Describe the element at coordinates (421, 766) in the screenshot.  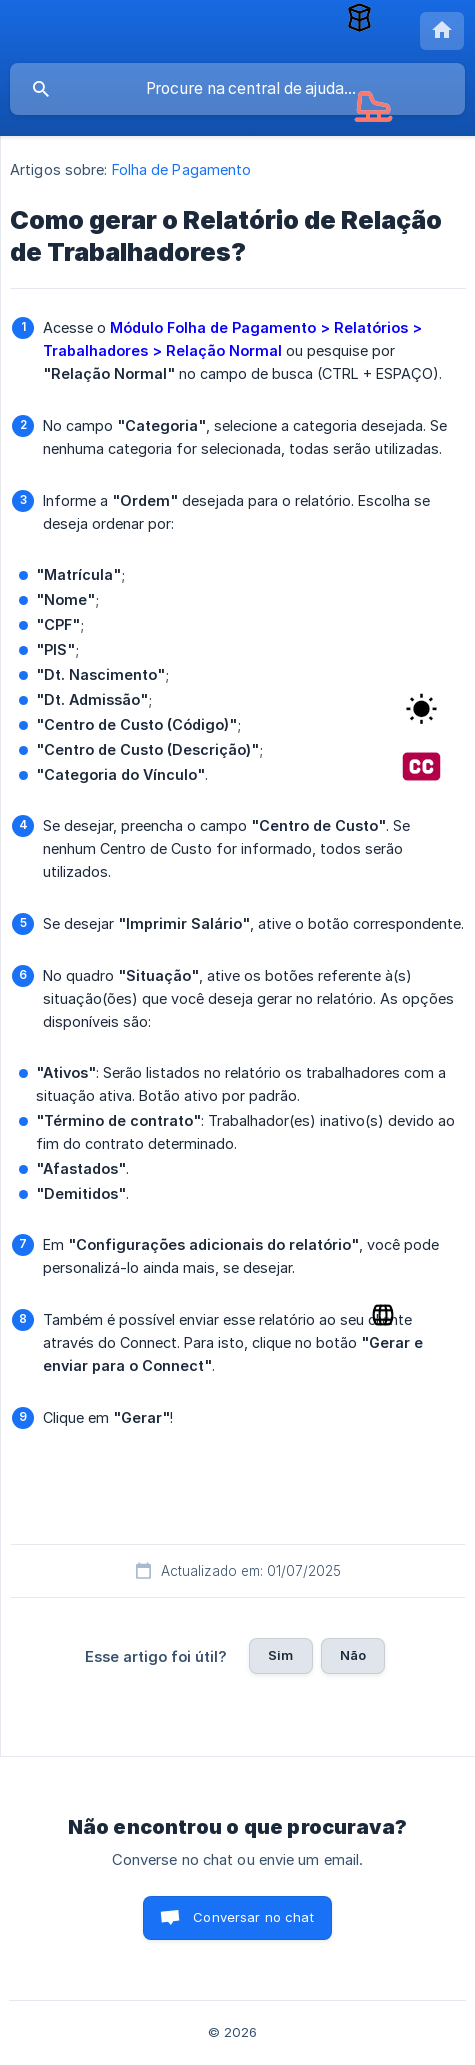
I see `enable closed captions for video content` at that location.